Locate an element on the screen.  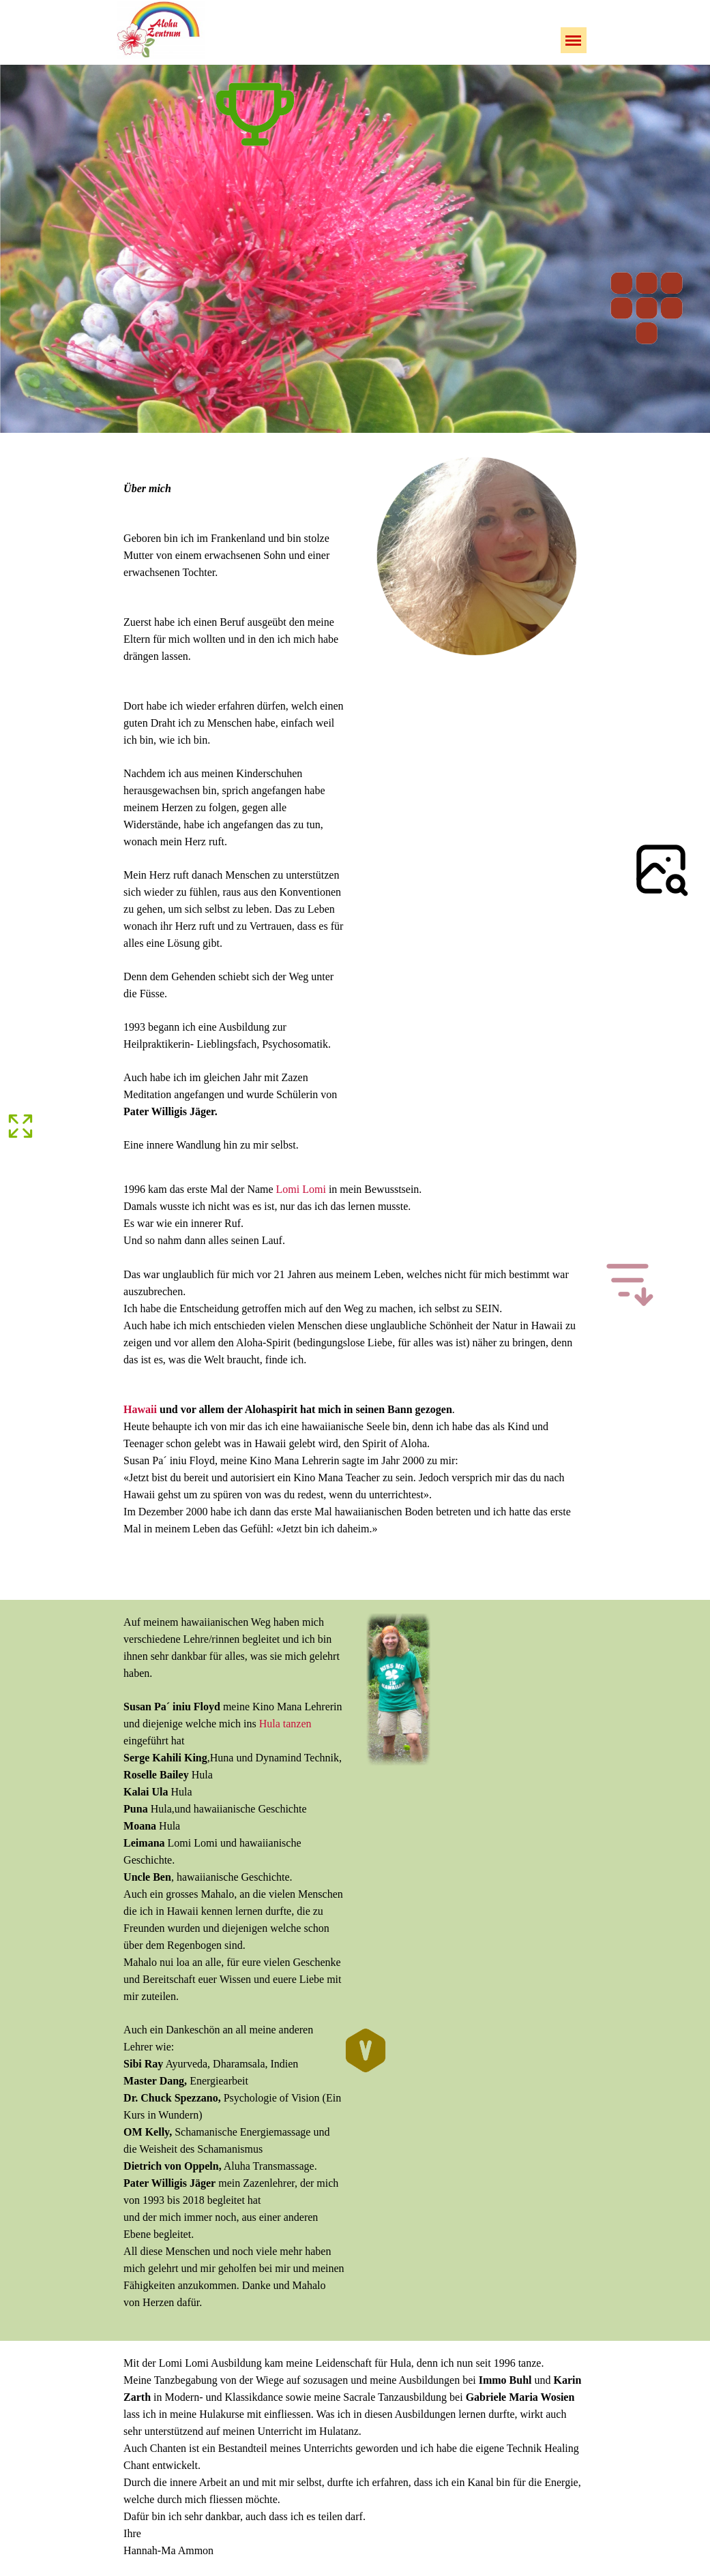
open the phone dialpad is located at coordinates (647, 308).